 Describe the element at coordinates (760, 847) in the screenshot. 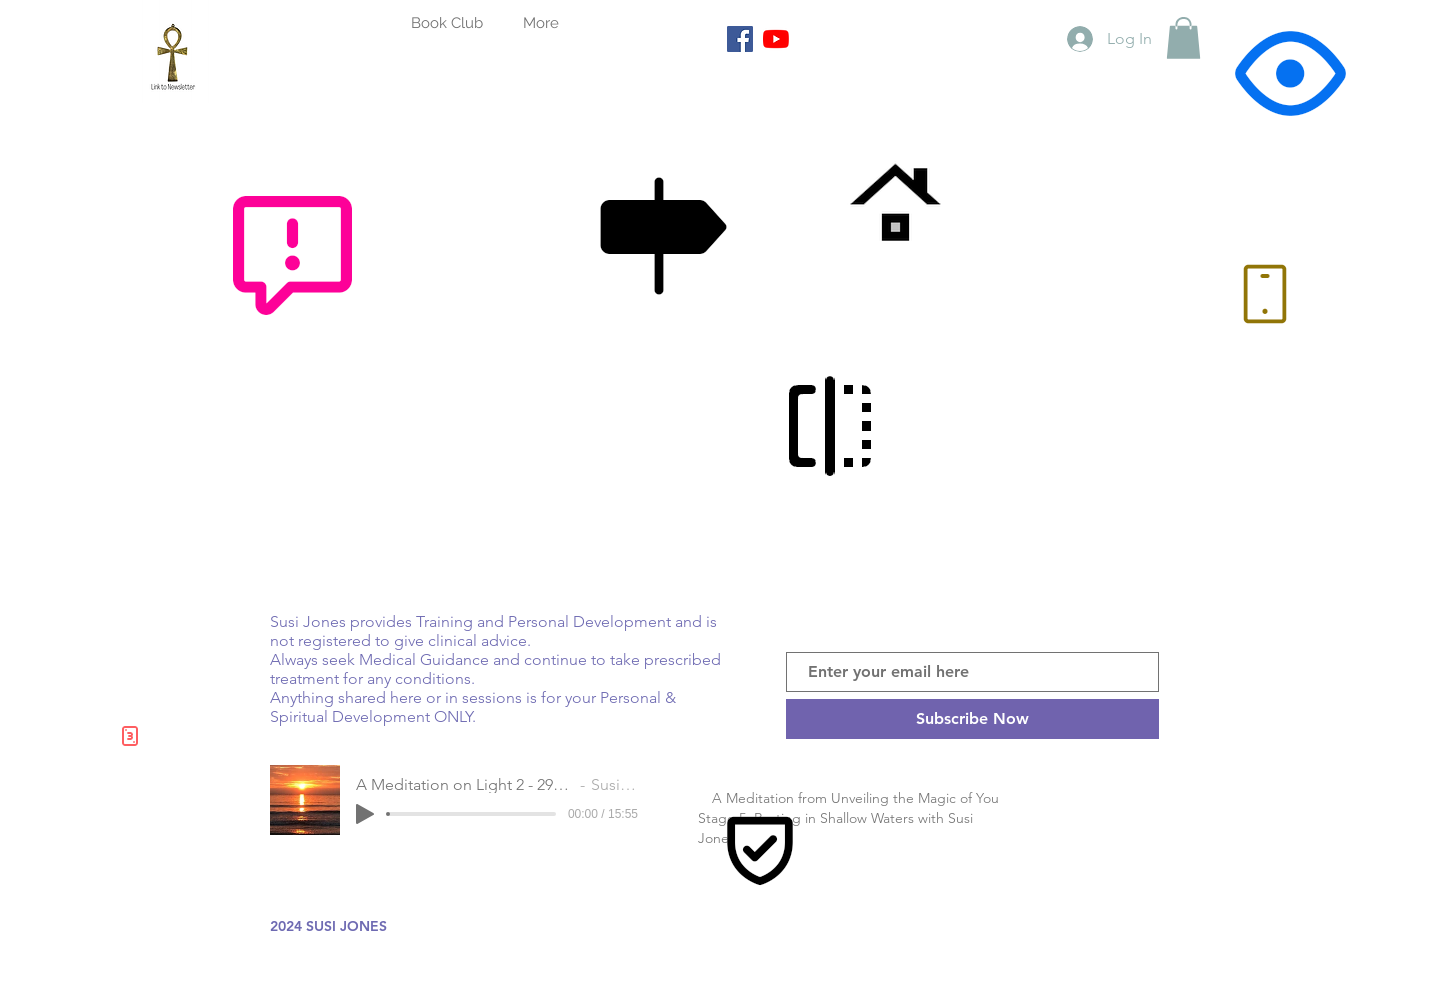

I see `indicates verified security or protection status` at that location.